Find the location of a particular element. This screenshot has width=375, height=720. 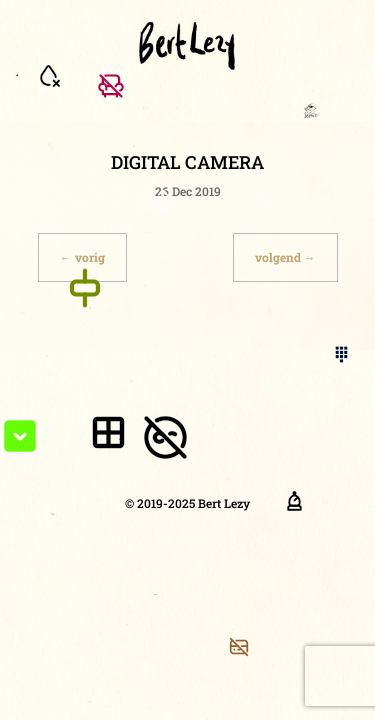

move or reposition an element is located at coordinates (163, 202).